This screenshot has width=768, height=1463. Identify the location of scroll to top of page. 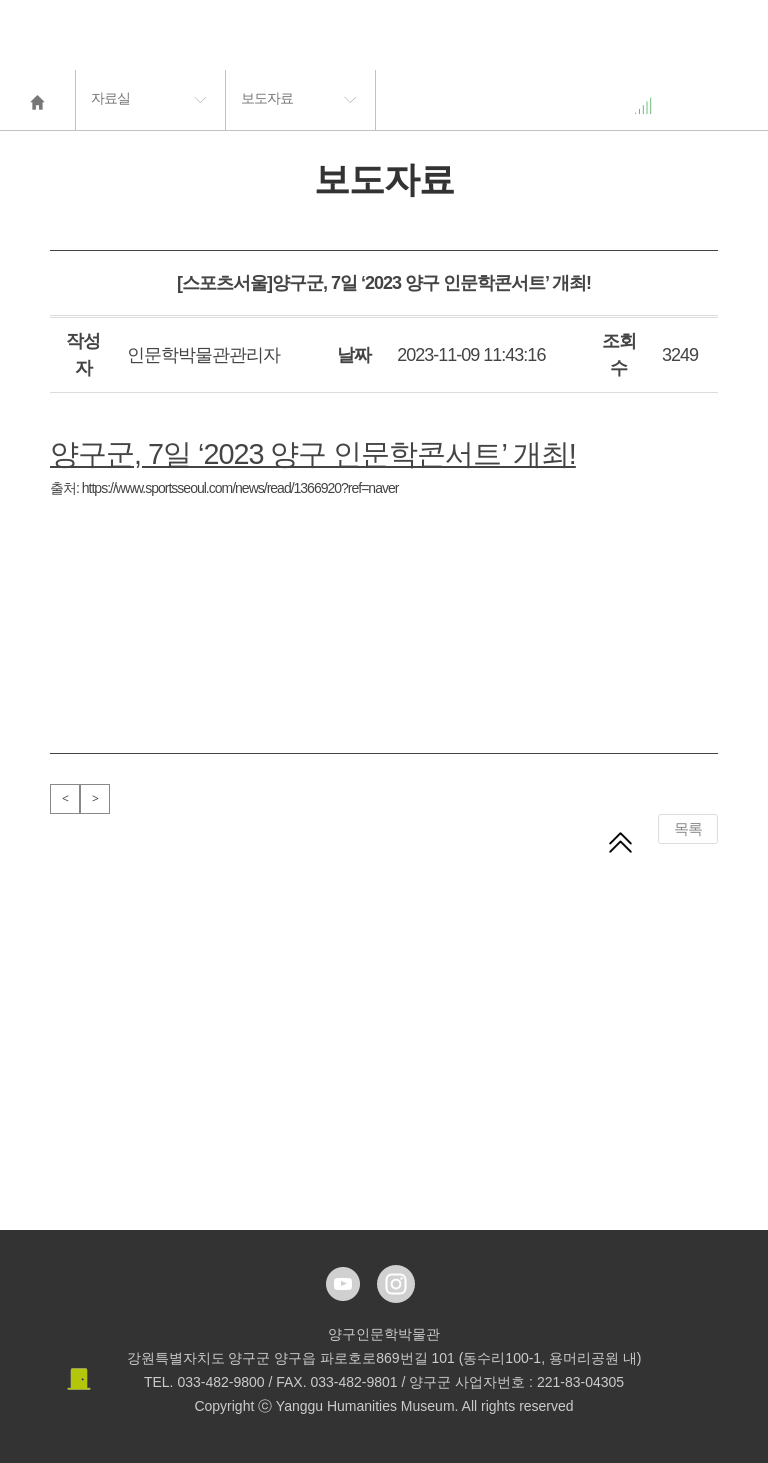
(620, 842).